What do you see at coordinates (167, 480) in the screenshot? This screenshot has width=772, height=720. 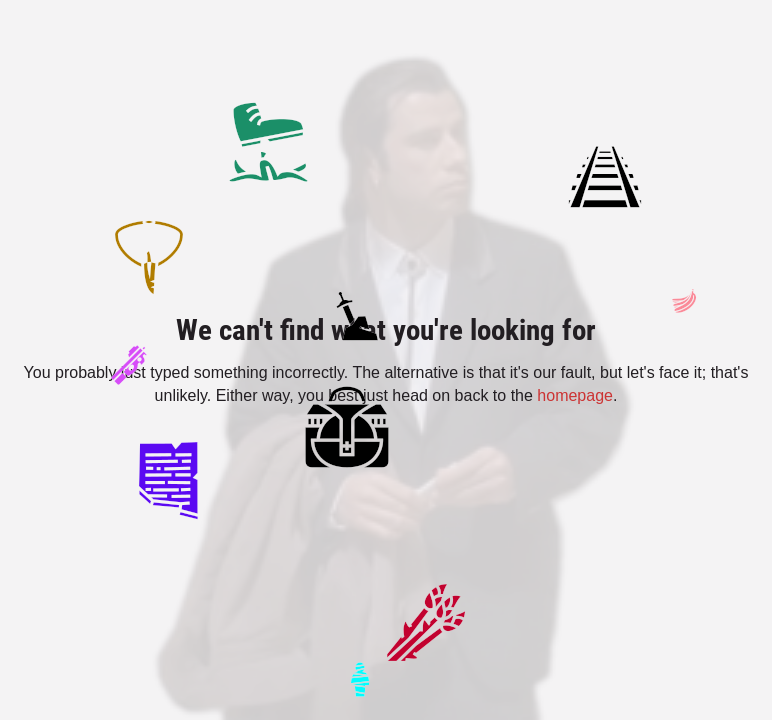 I see `access notes or written records` at bounding box center [167, 480].